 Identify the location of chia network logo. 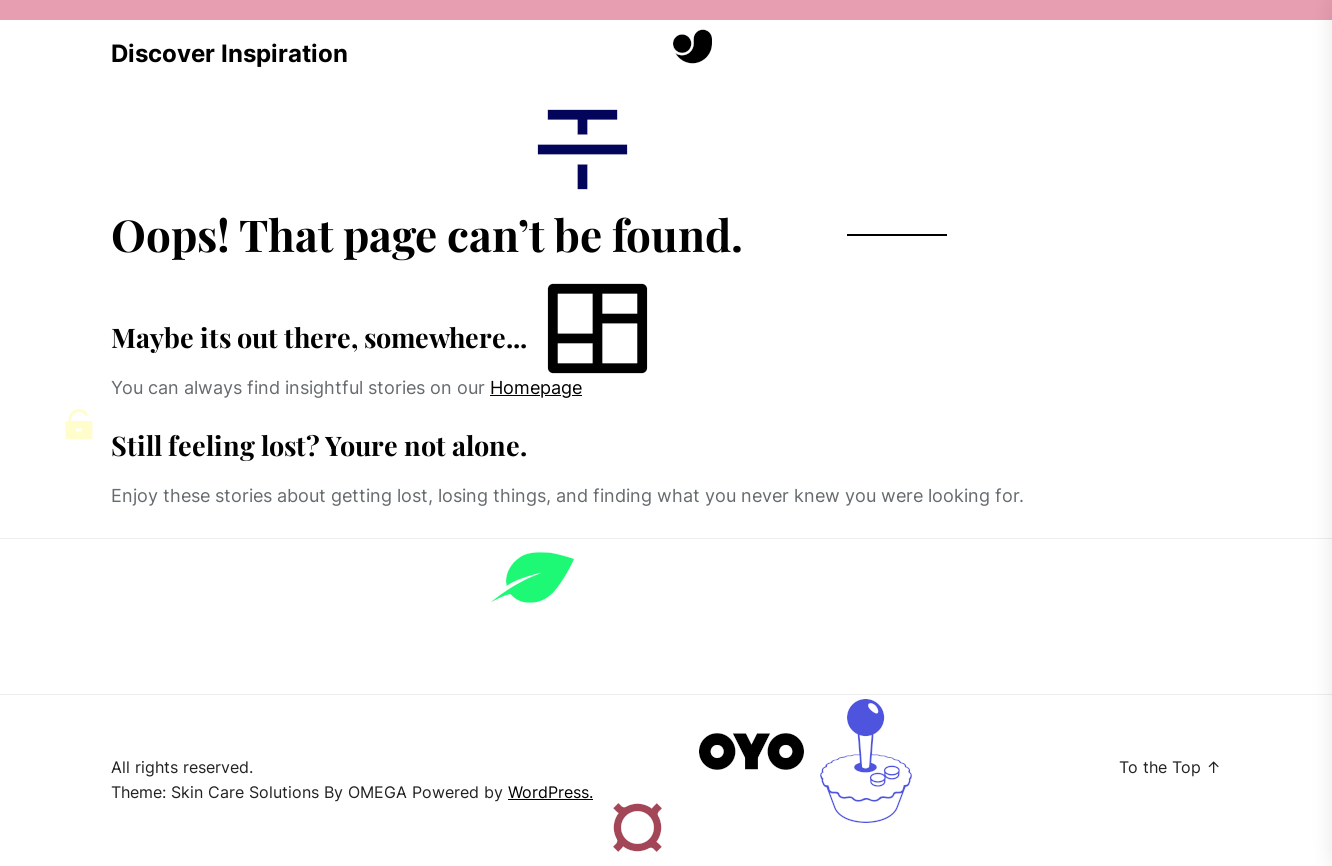
(532, 577).